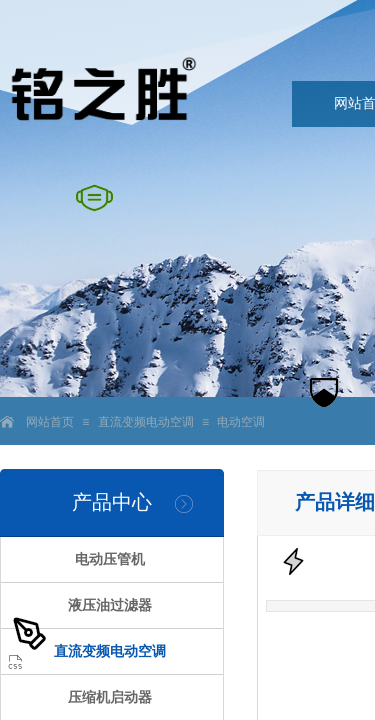 Image resolution: width=375 pixels, height=720 pixels. Describe the element at coordinates (293, 561) in the screenshot. I see `quick actions or shortcuts` at that location.